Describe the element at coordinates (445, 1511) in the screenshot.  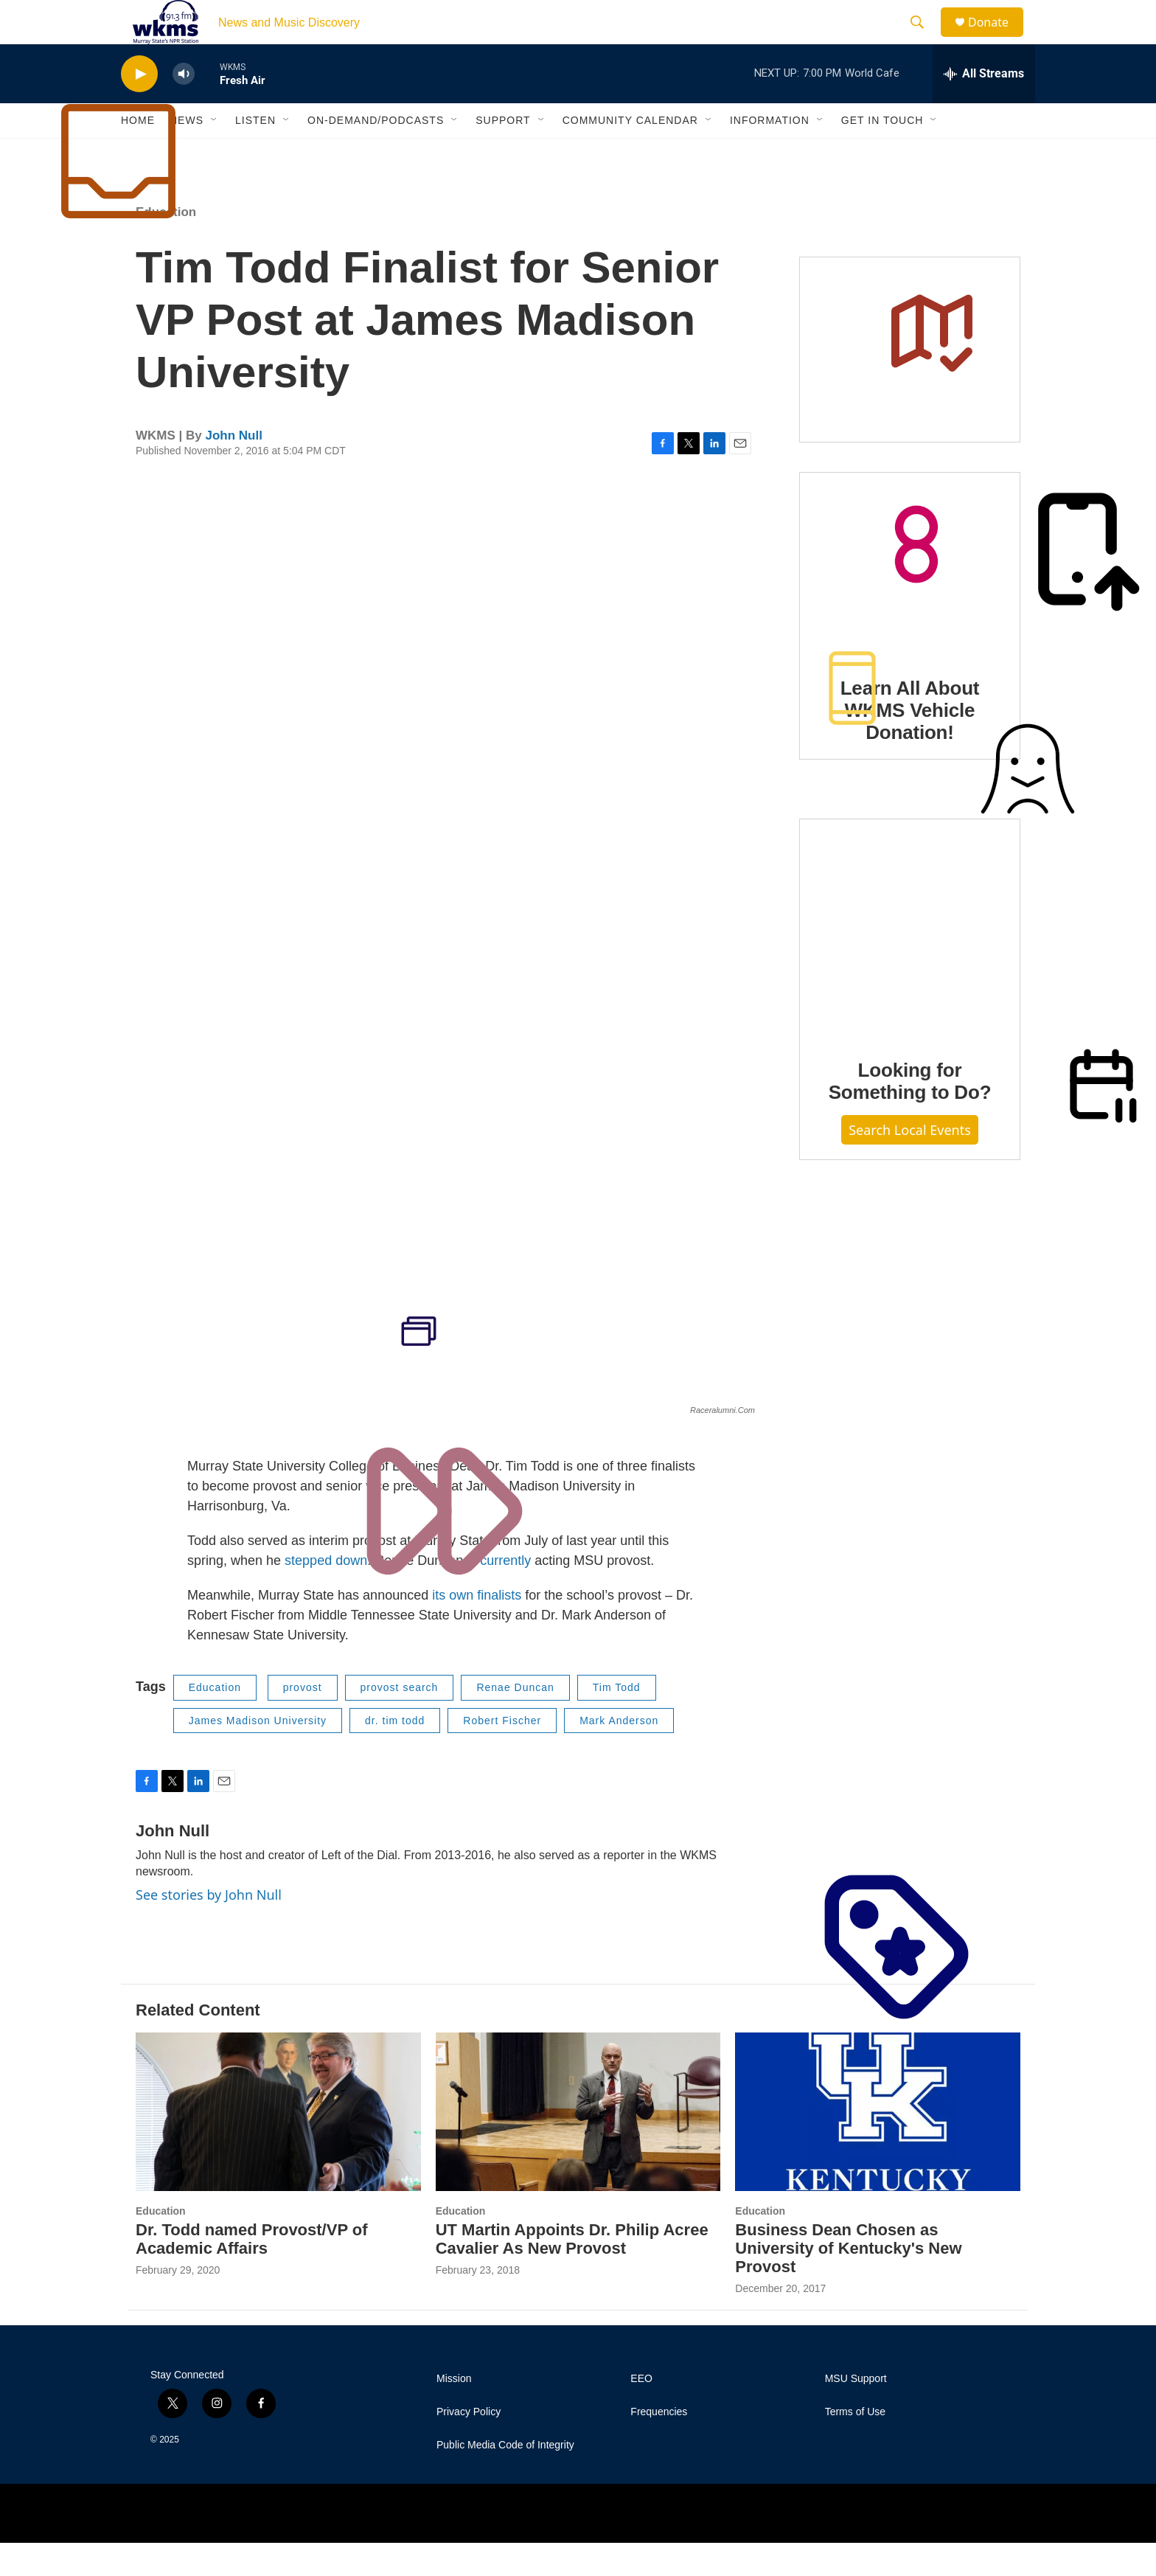
I see `skip forward in media playback` at that location.